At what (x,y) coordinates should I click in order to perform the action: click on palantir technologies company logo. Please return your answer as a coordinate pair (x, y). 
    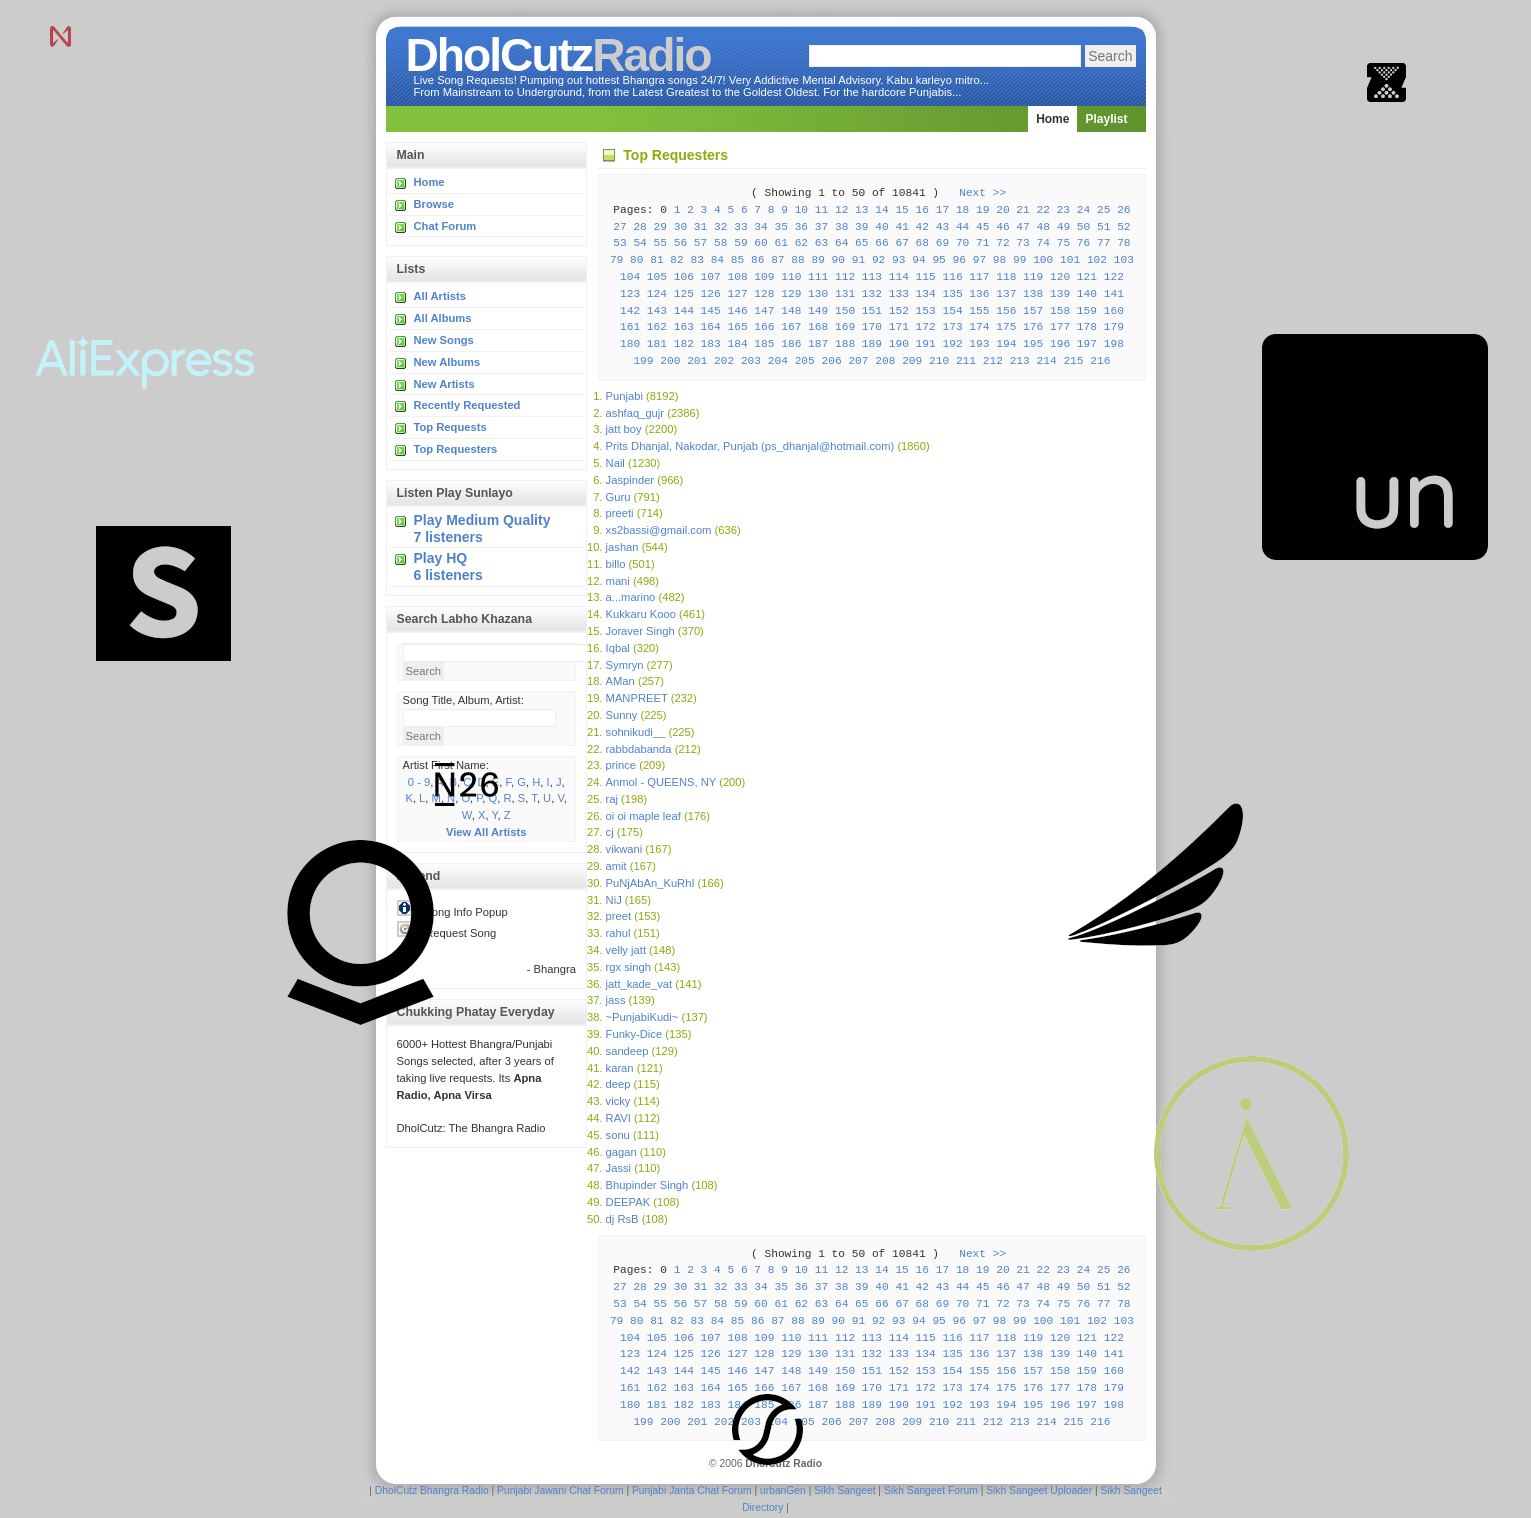
    Looking at the image, I should click on (360, 932).